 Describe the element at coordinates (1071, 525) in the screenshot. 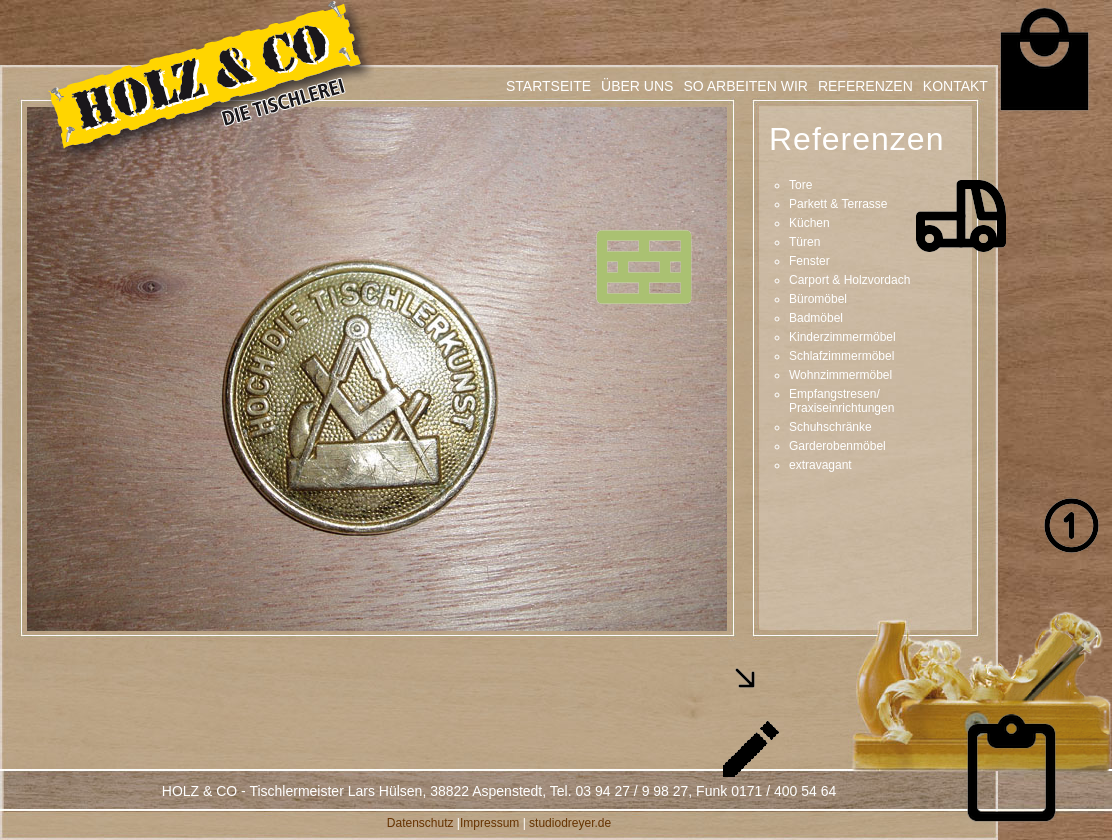

I see `indicates the first step in a process or tutorial` at that location.